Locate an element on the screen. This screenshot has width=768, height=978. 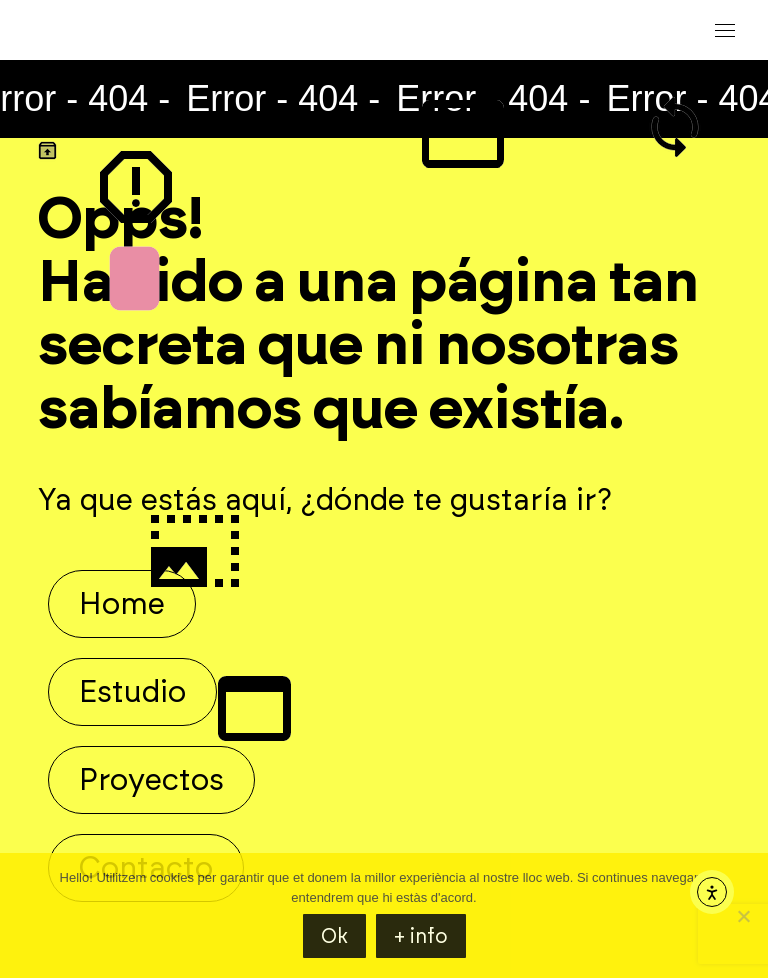
view featured or highlighted video content is located at coordinates (463, 134).